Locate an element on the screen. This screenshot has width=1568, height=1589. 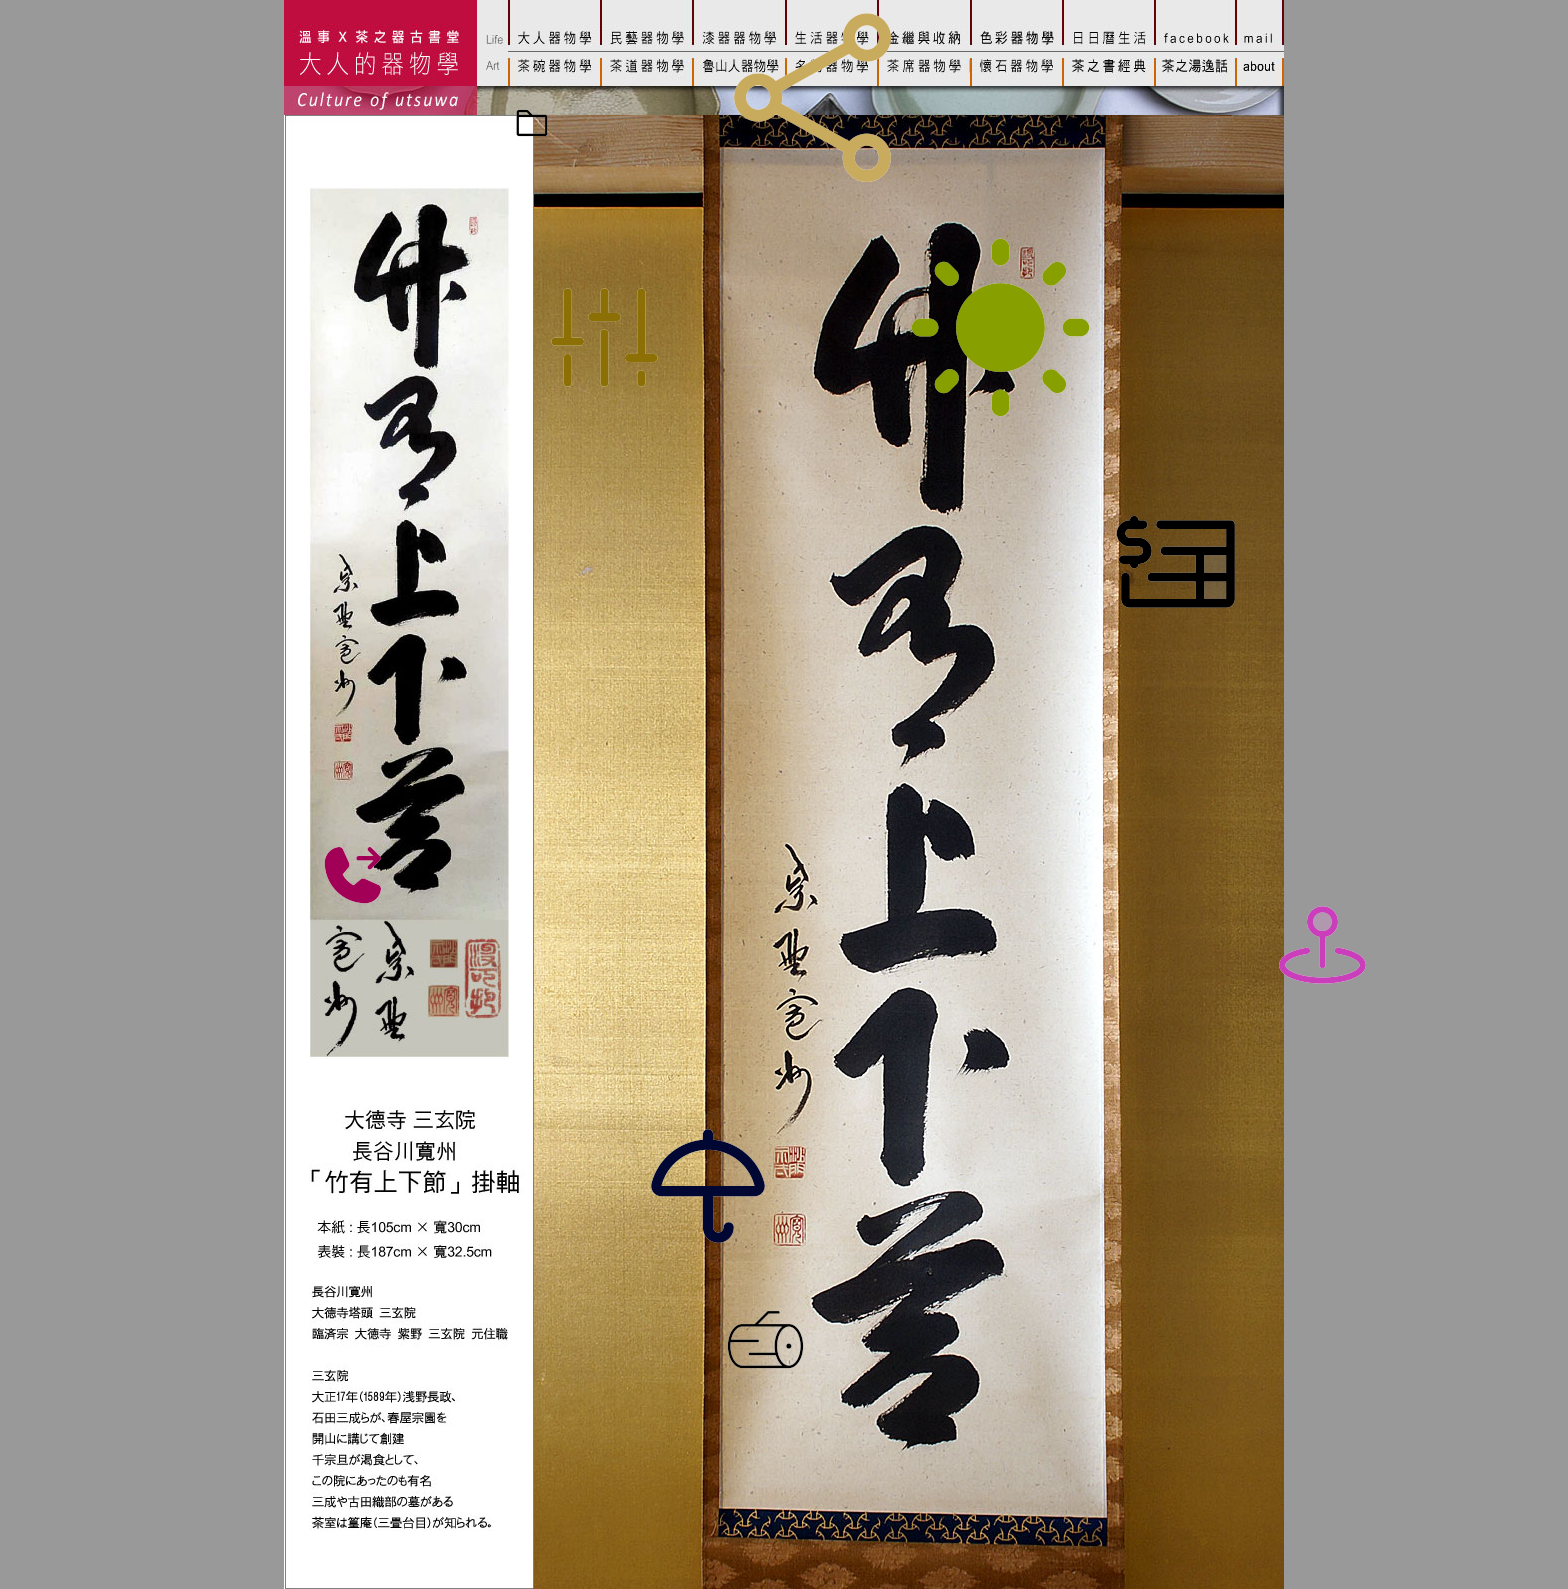
share content with others is located at coordinates (812, 97).